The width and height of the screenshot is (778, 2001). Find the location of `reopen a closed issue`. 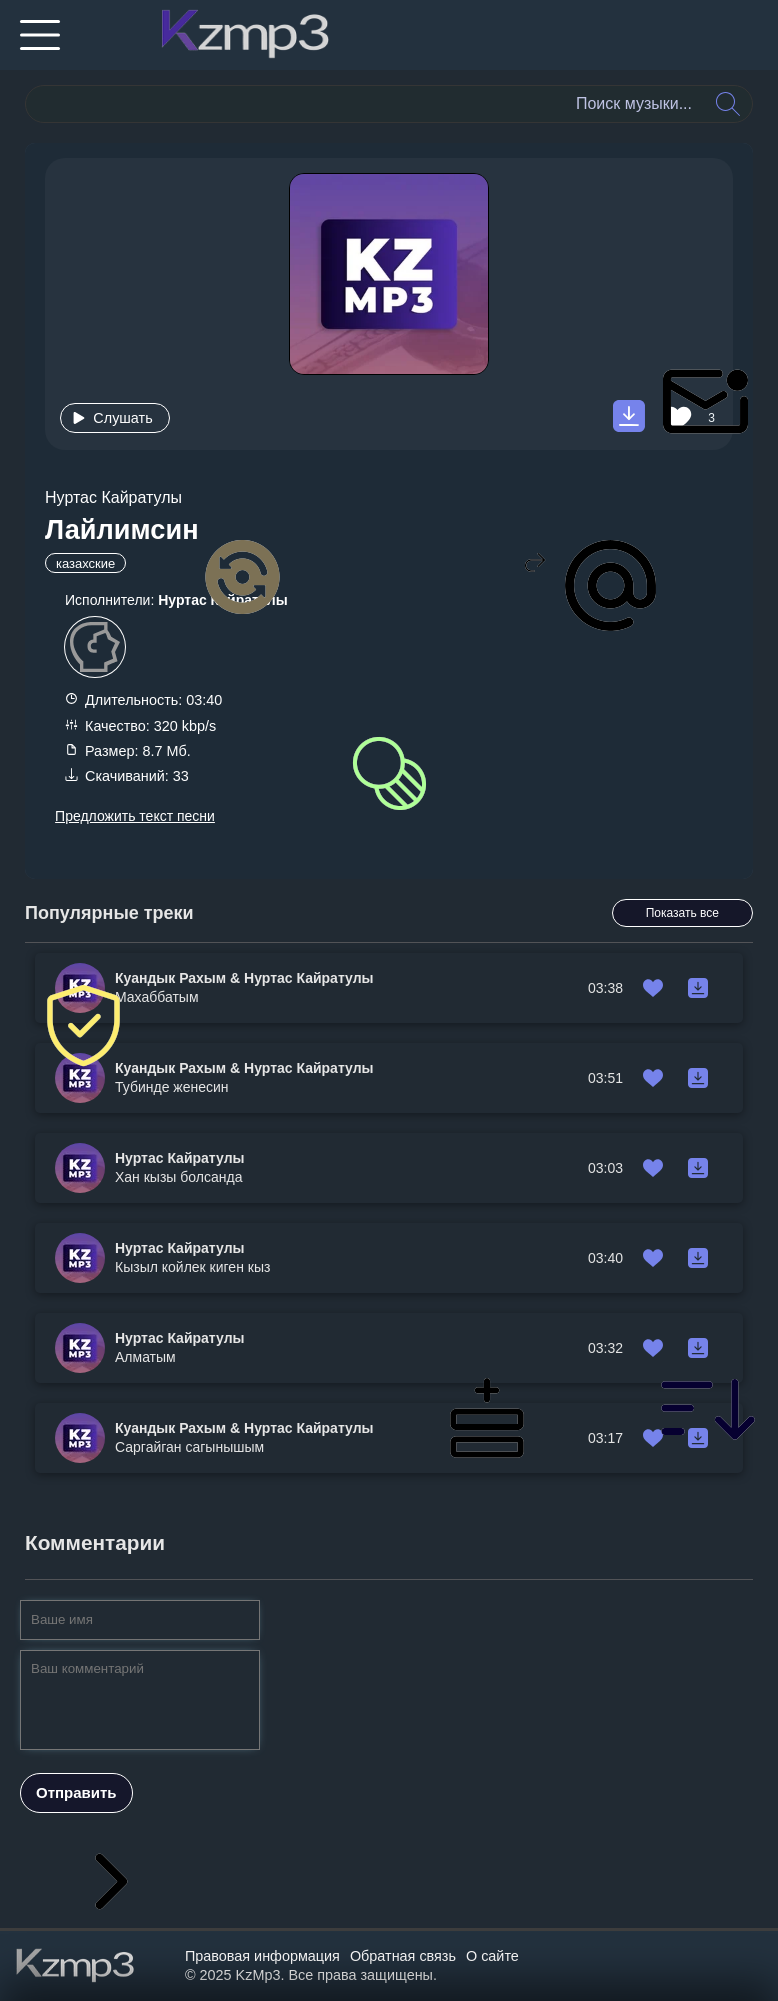

reopen a closed issue is located at coordinates (242, 577).